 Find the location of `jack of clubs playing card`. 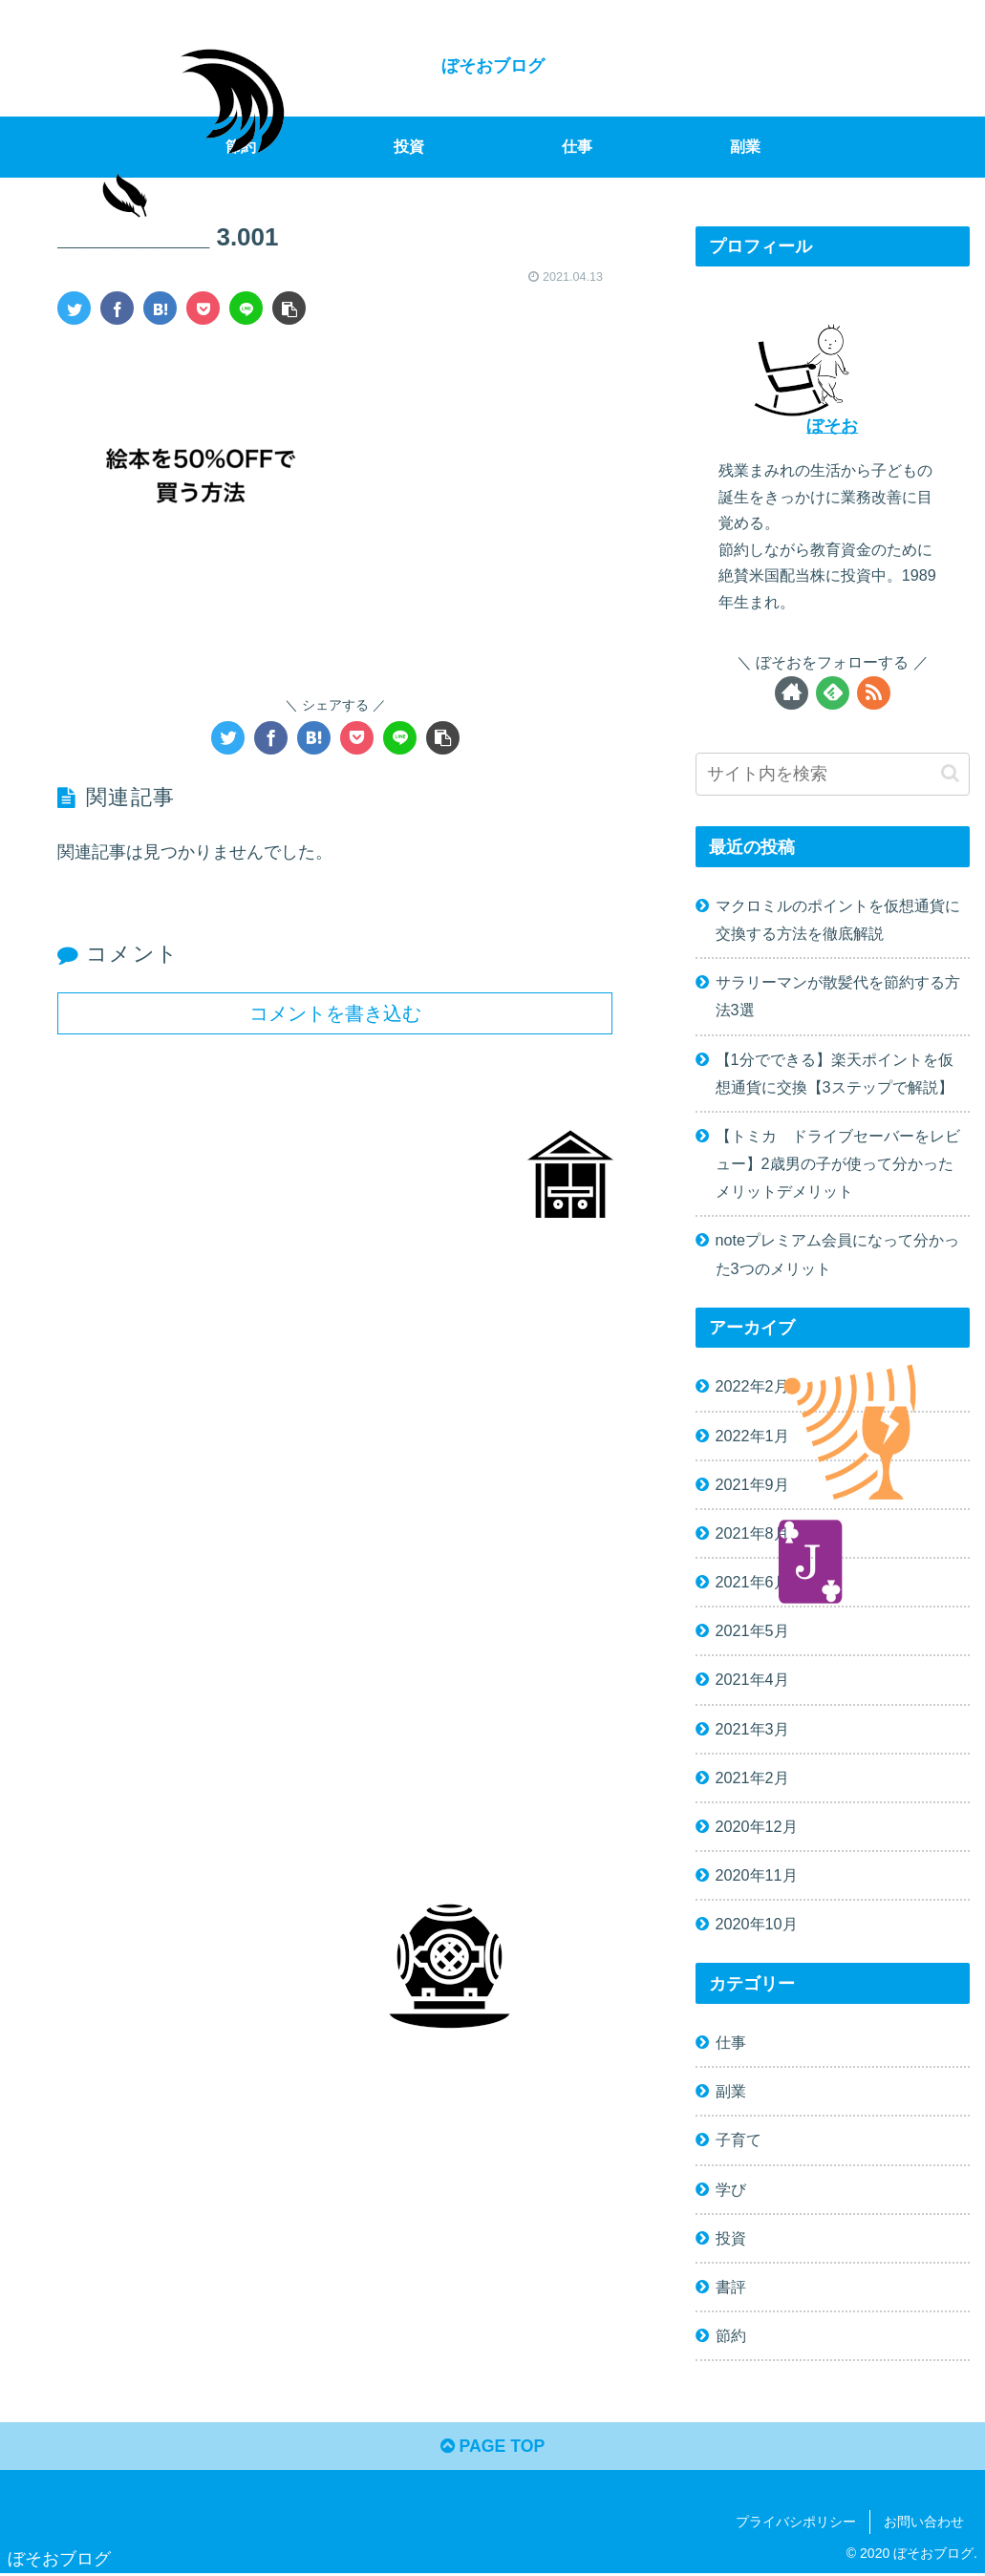

jack of clubs playing card is located at coordinates (810, 1562).